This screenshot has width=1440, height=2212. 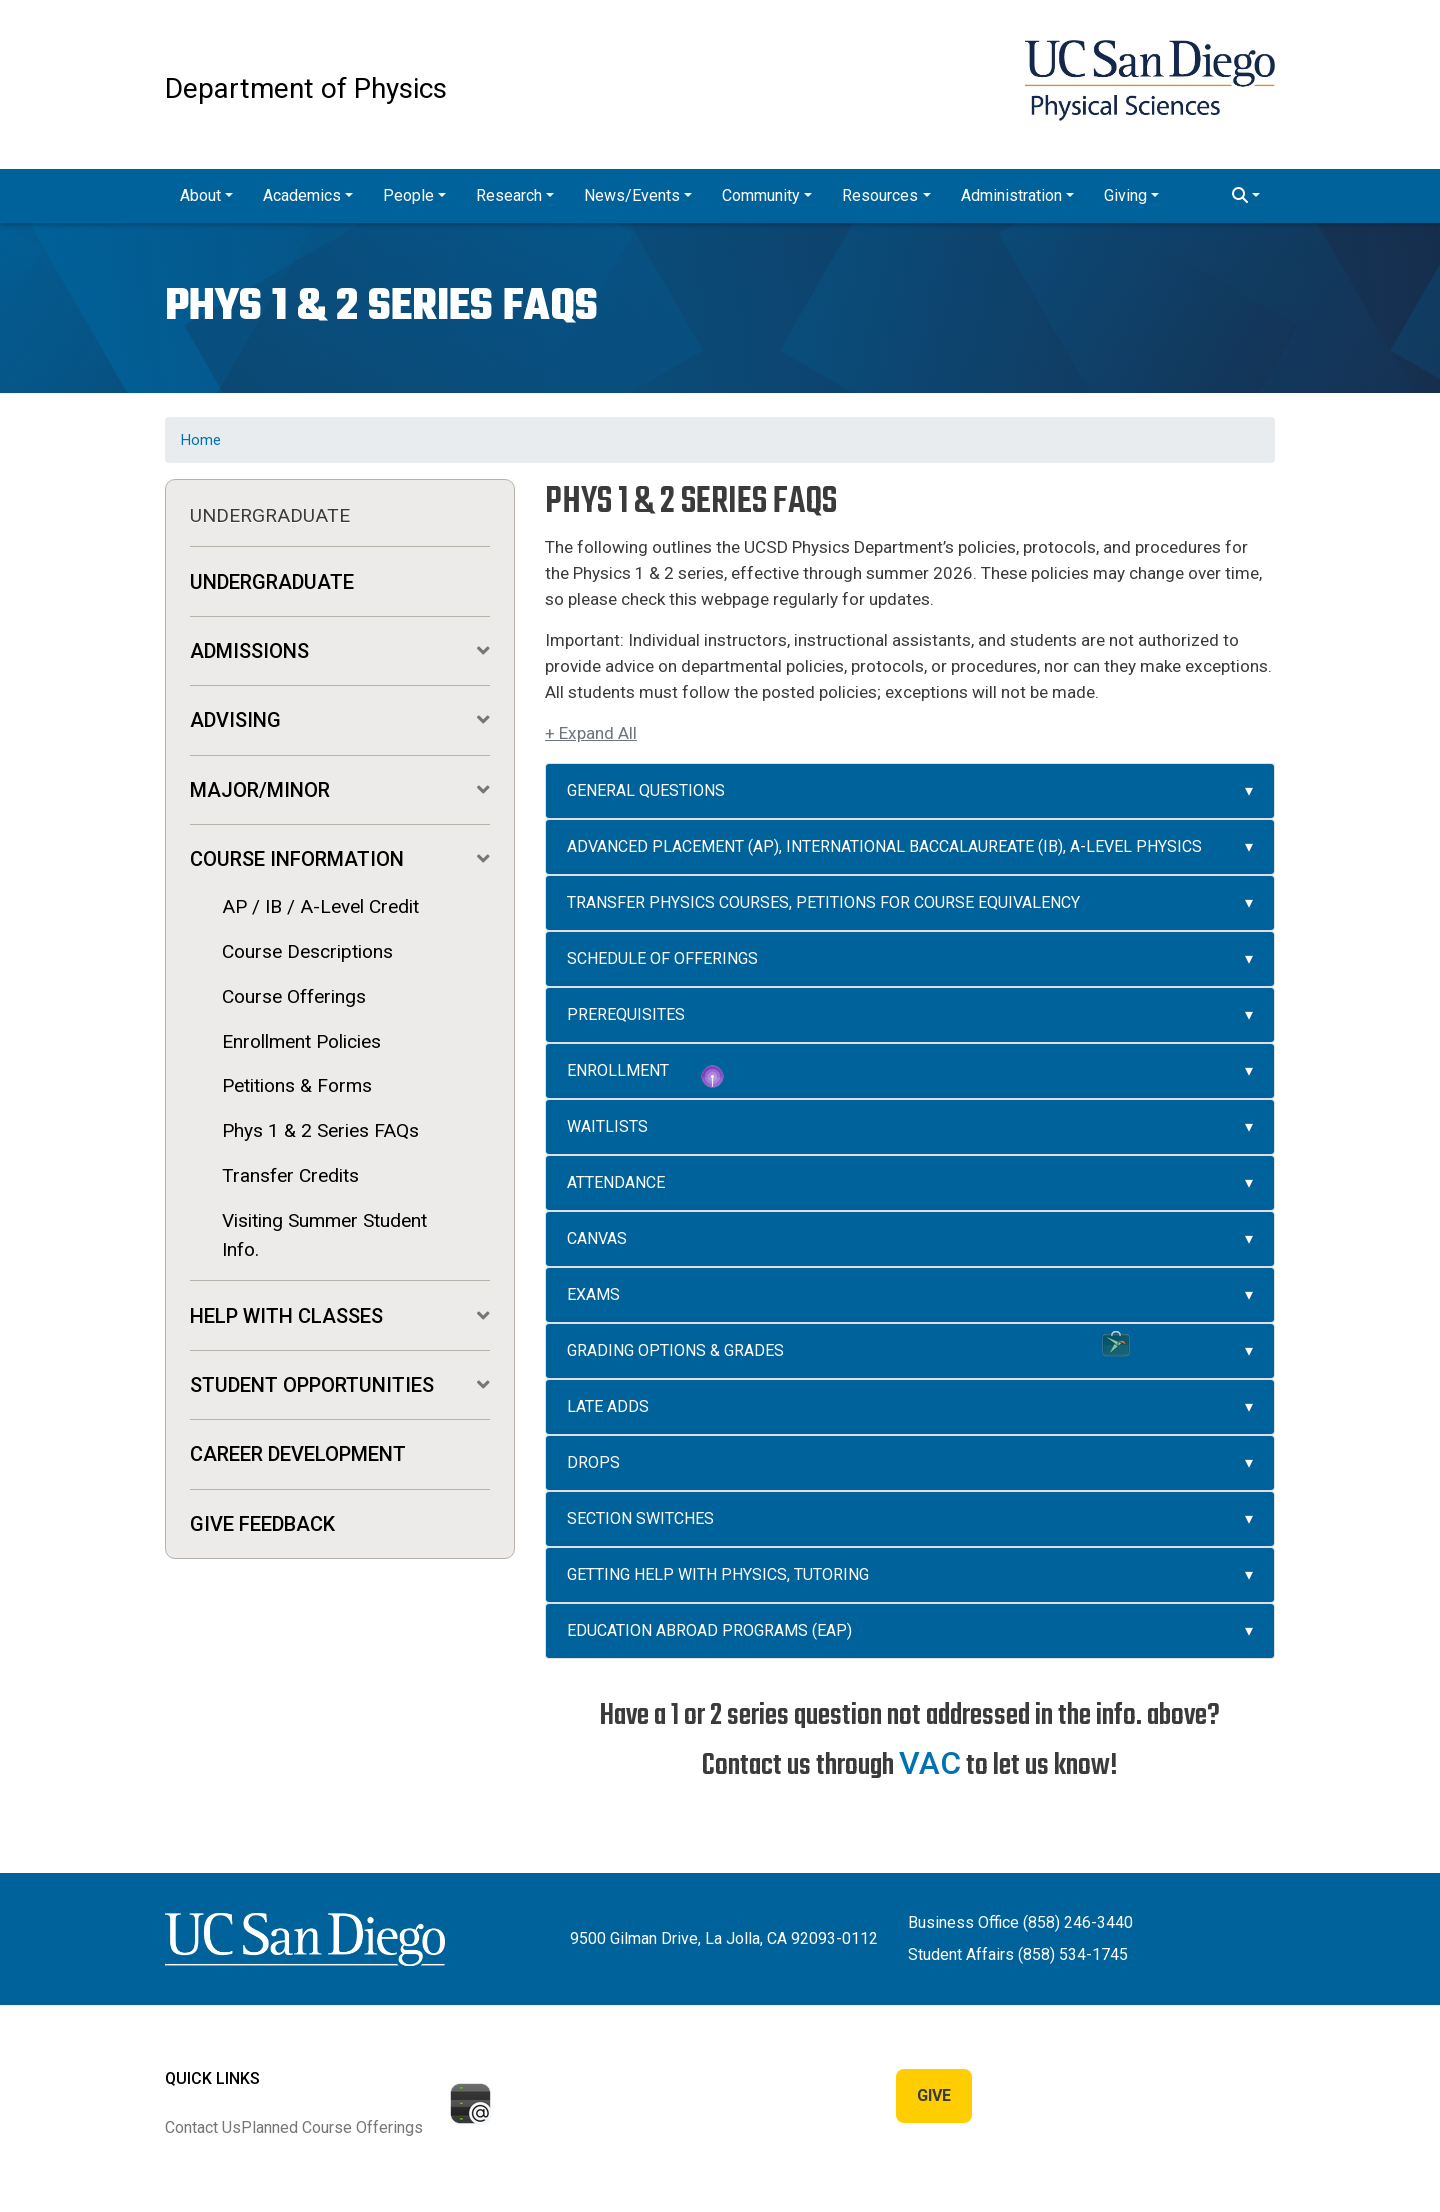 I want to click on open the podcasts app, so click(x=712, y=1076).